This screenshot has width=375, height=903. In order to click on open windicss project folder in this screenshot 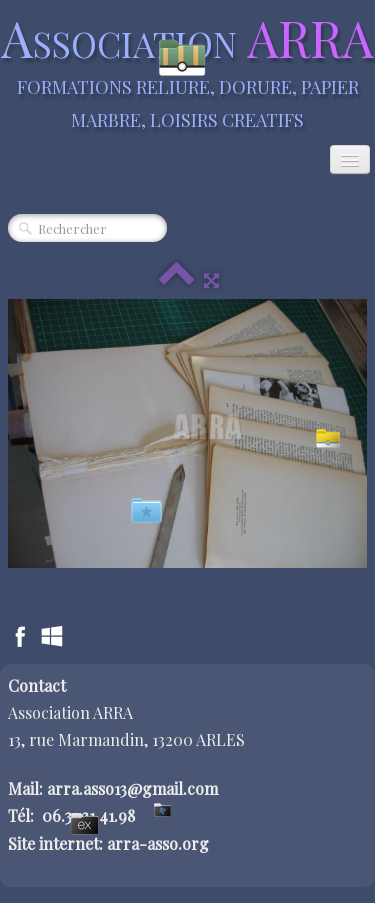, I will do `click(162, 810)`.